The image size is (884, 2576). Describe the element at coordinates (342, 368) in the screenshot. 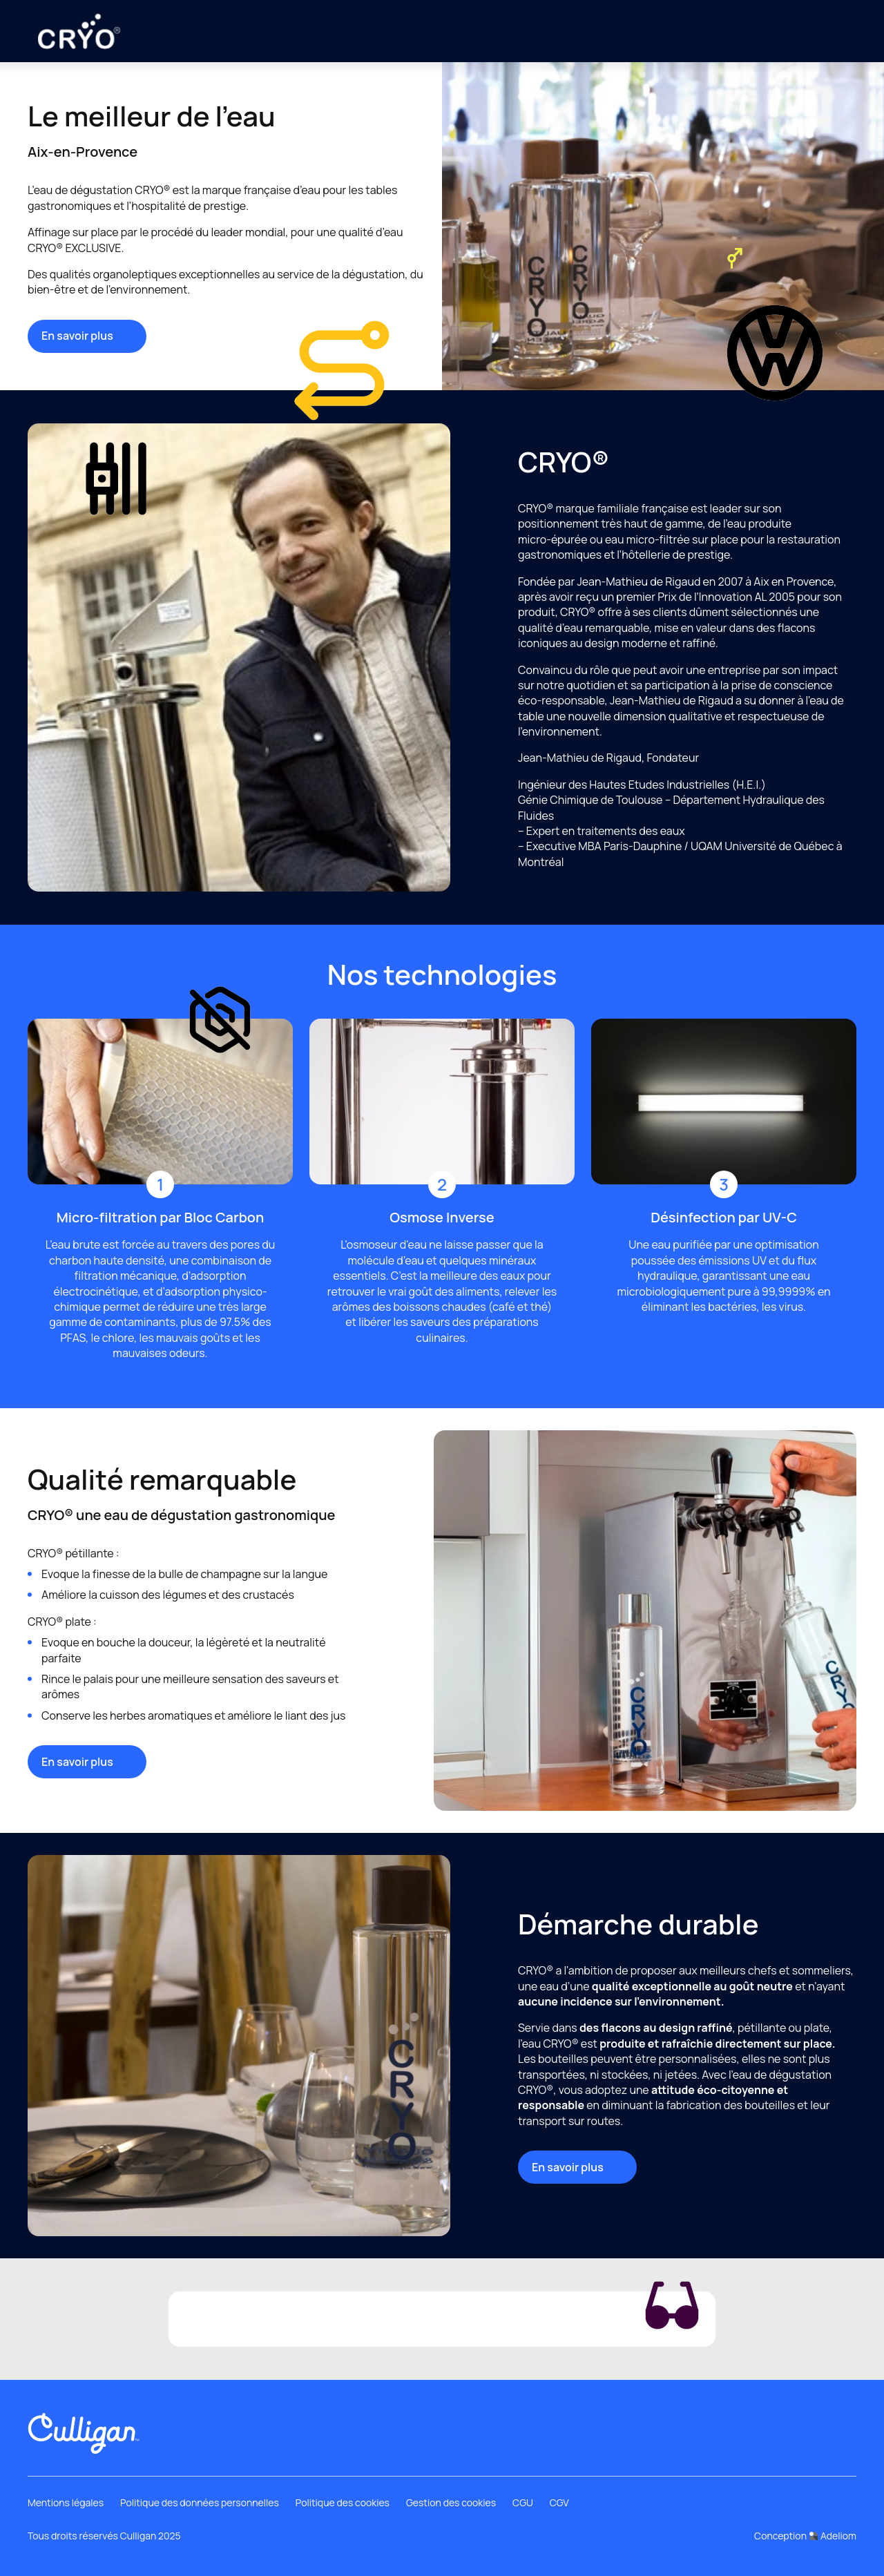

I see `turn left ahead in navigation` at that location.